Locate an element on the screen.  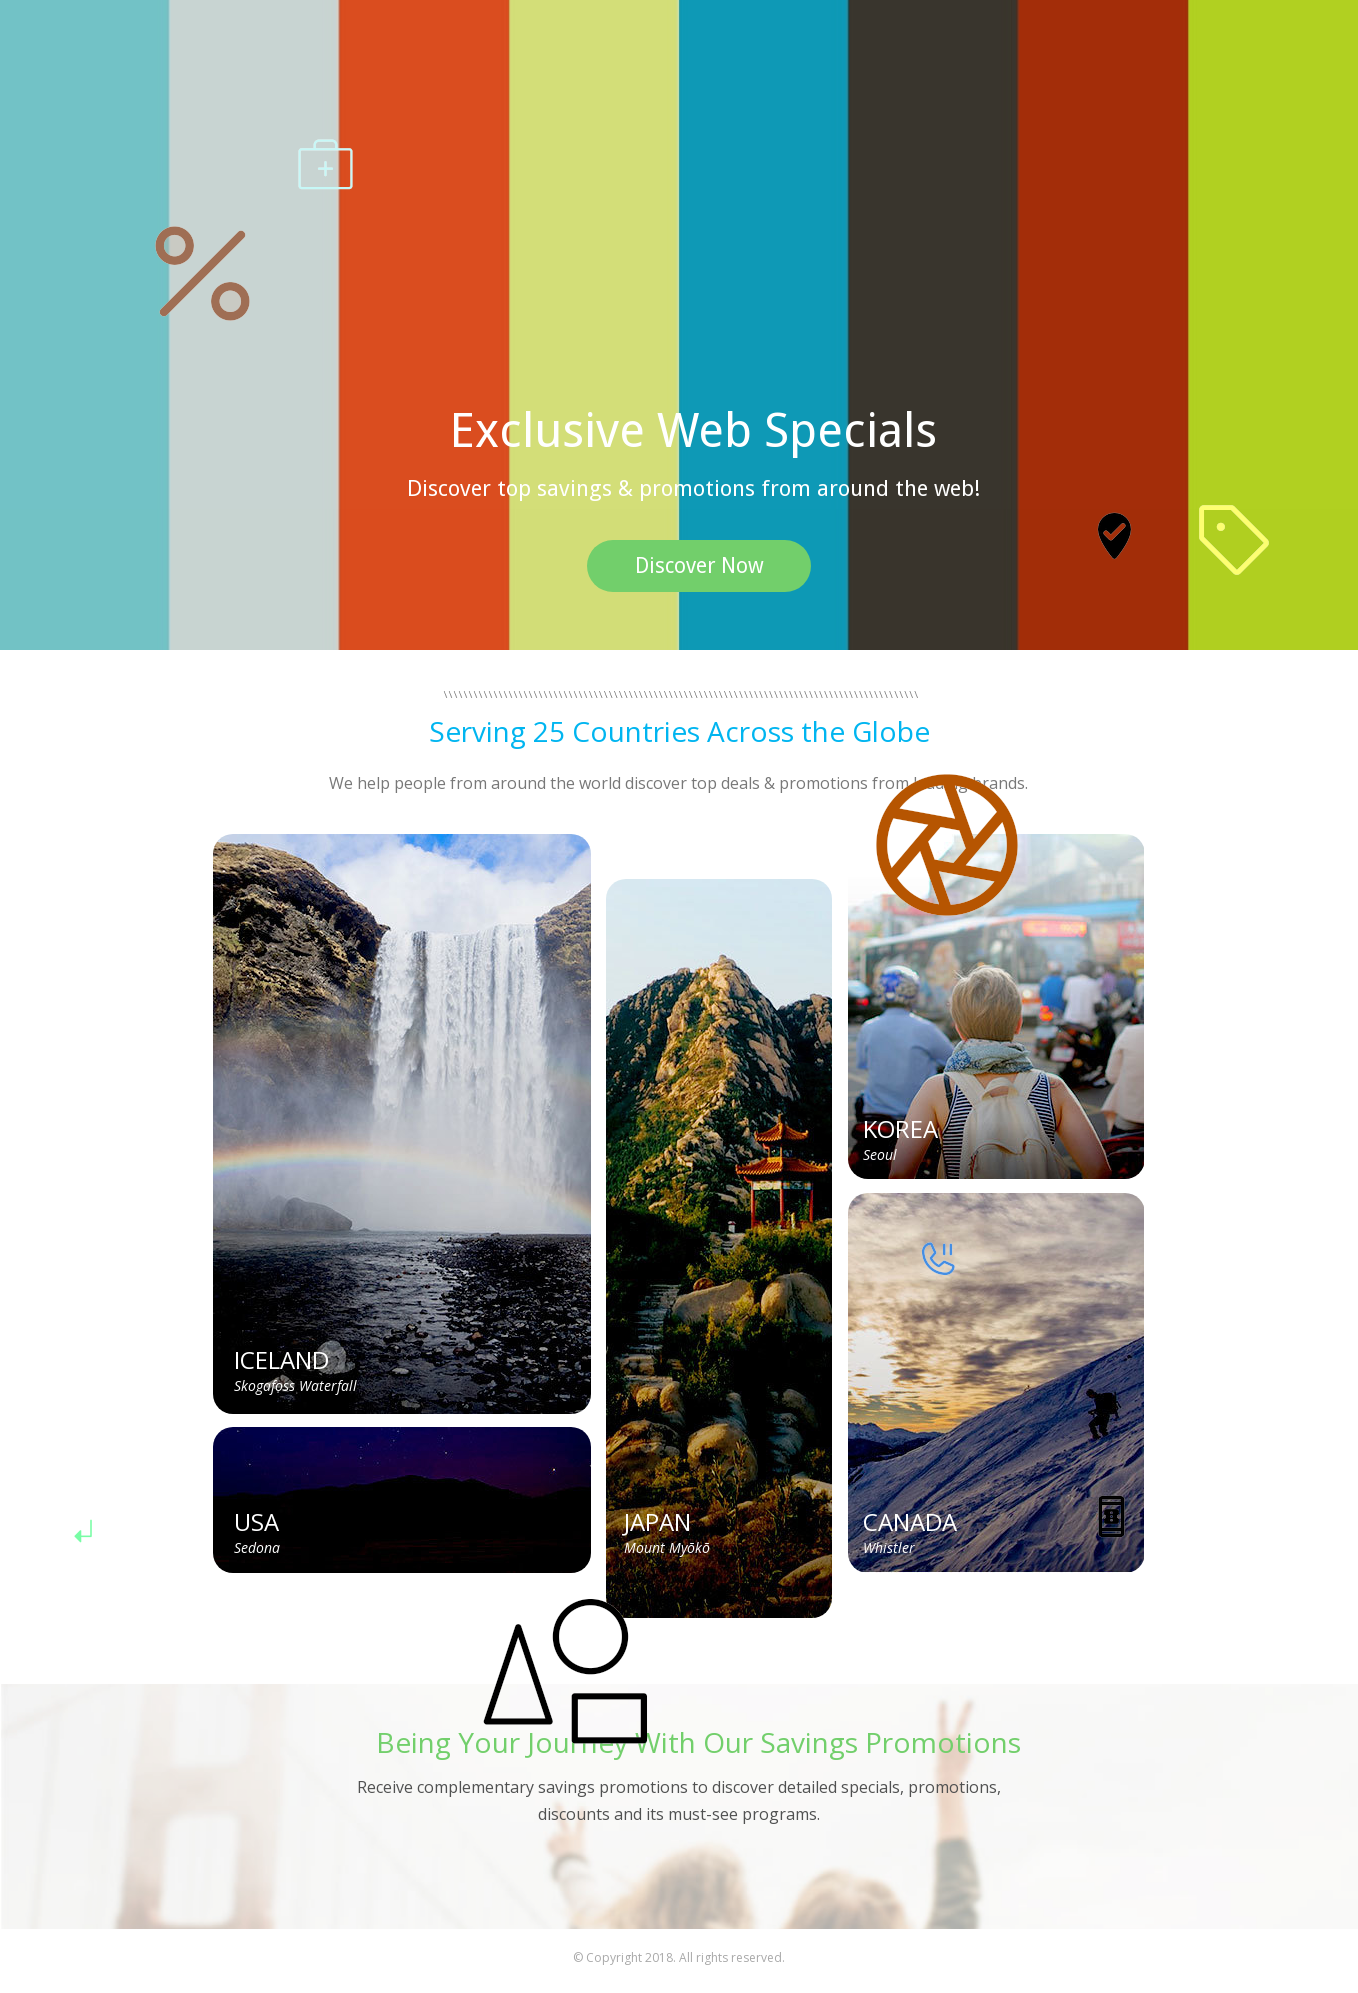
access first aid or medical resources is located at coordinates (325, 166).